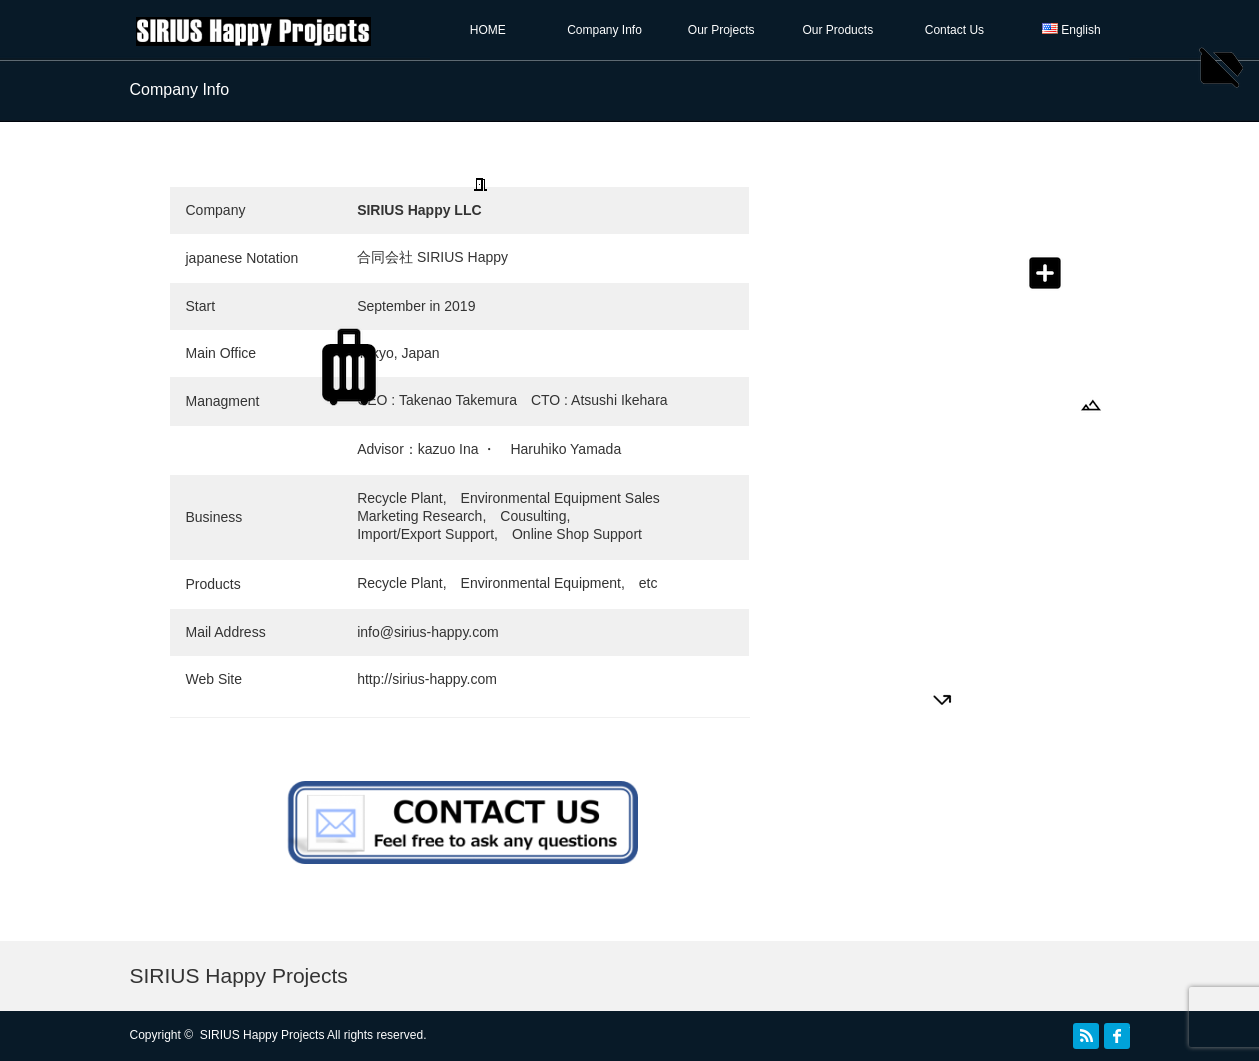 The image size is (1259, 1061). Describe the element at coordinates (1221, 68) in the screenshot. I see `remove a label or tag` at that location.